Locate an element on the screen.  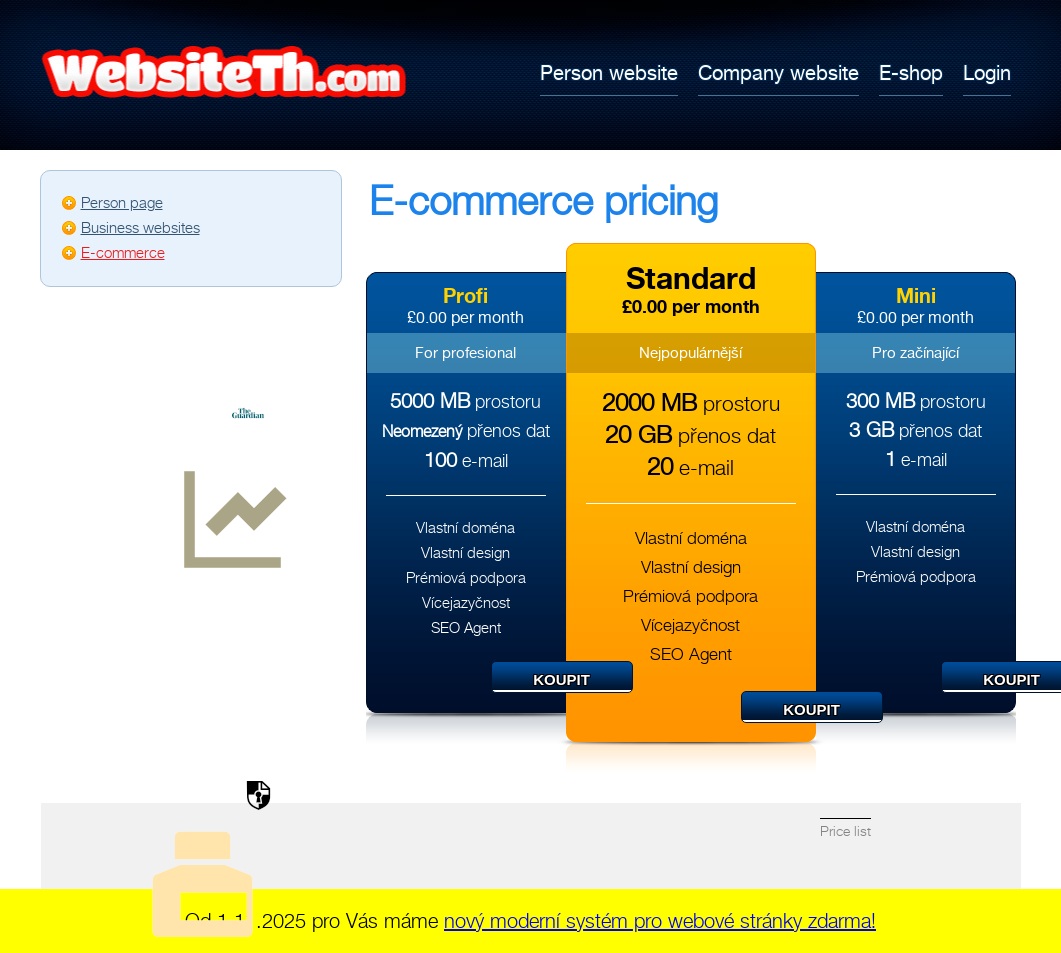
open The Guardian news app is located at coordinates (248, 413).